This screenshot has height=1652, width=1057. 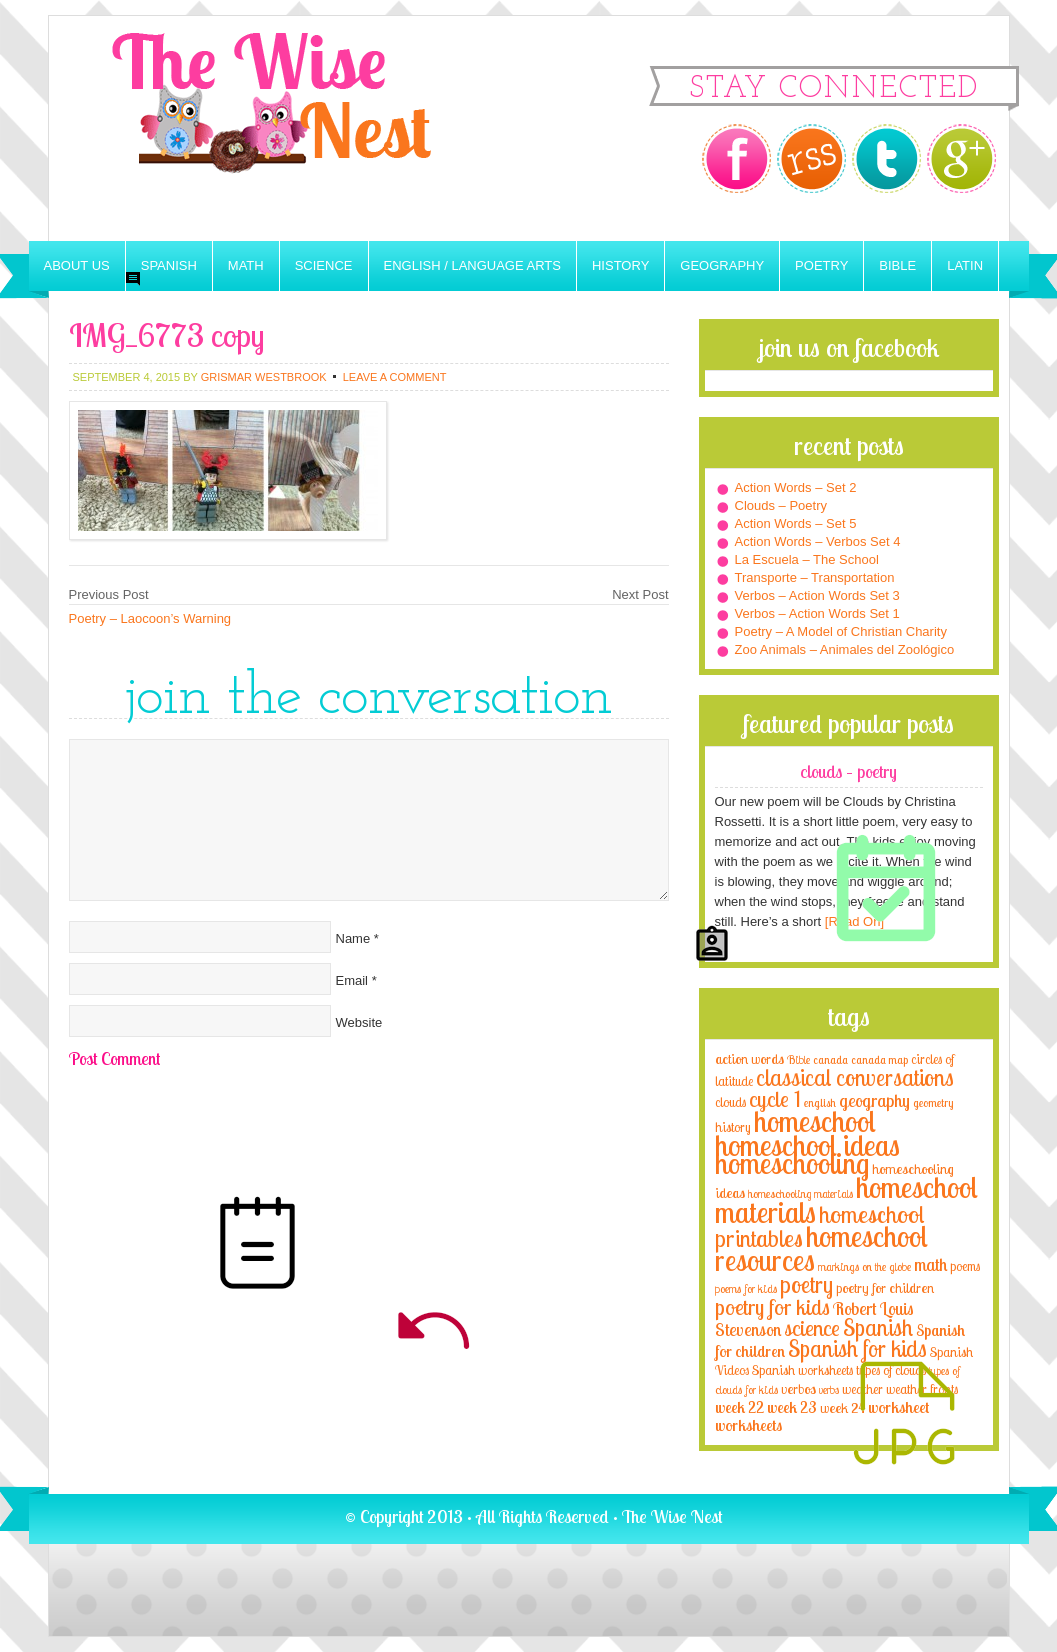 What do you see at coordinates (435, 1328) in the screenshot?
I see `undo last action` at bounding box center [435, 1328].